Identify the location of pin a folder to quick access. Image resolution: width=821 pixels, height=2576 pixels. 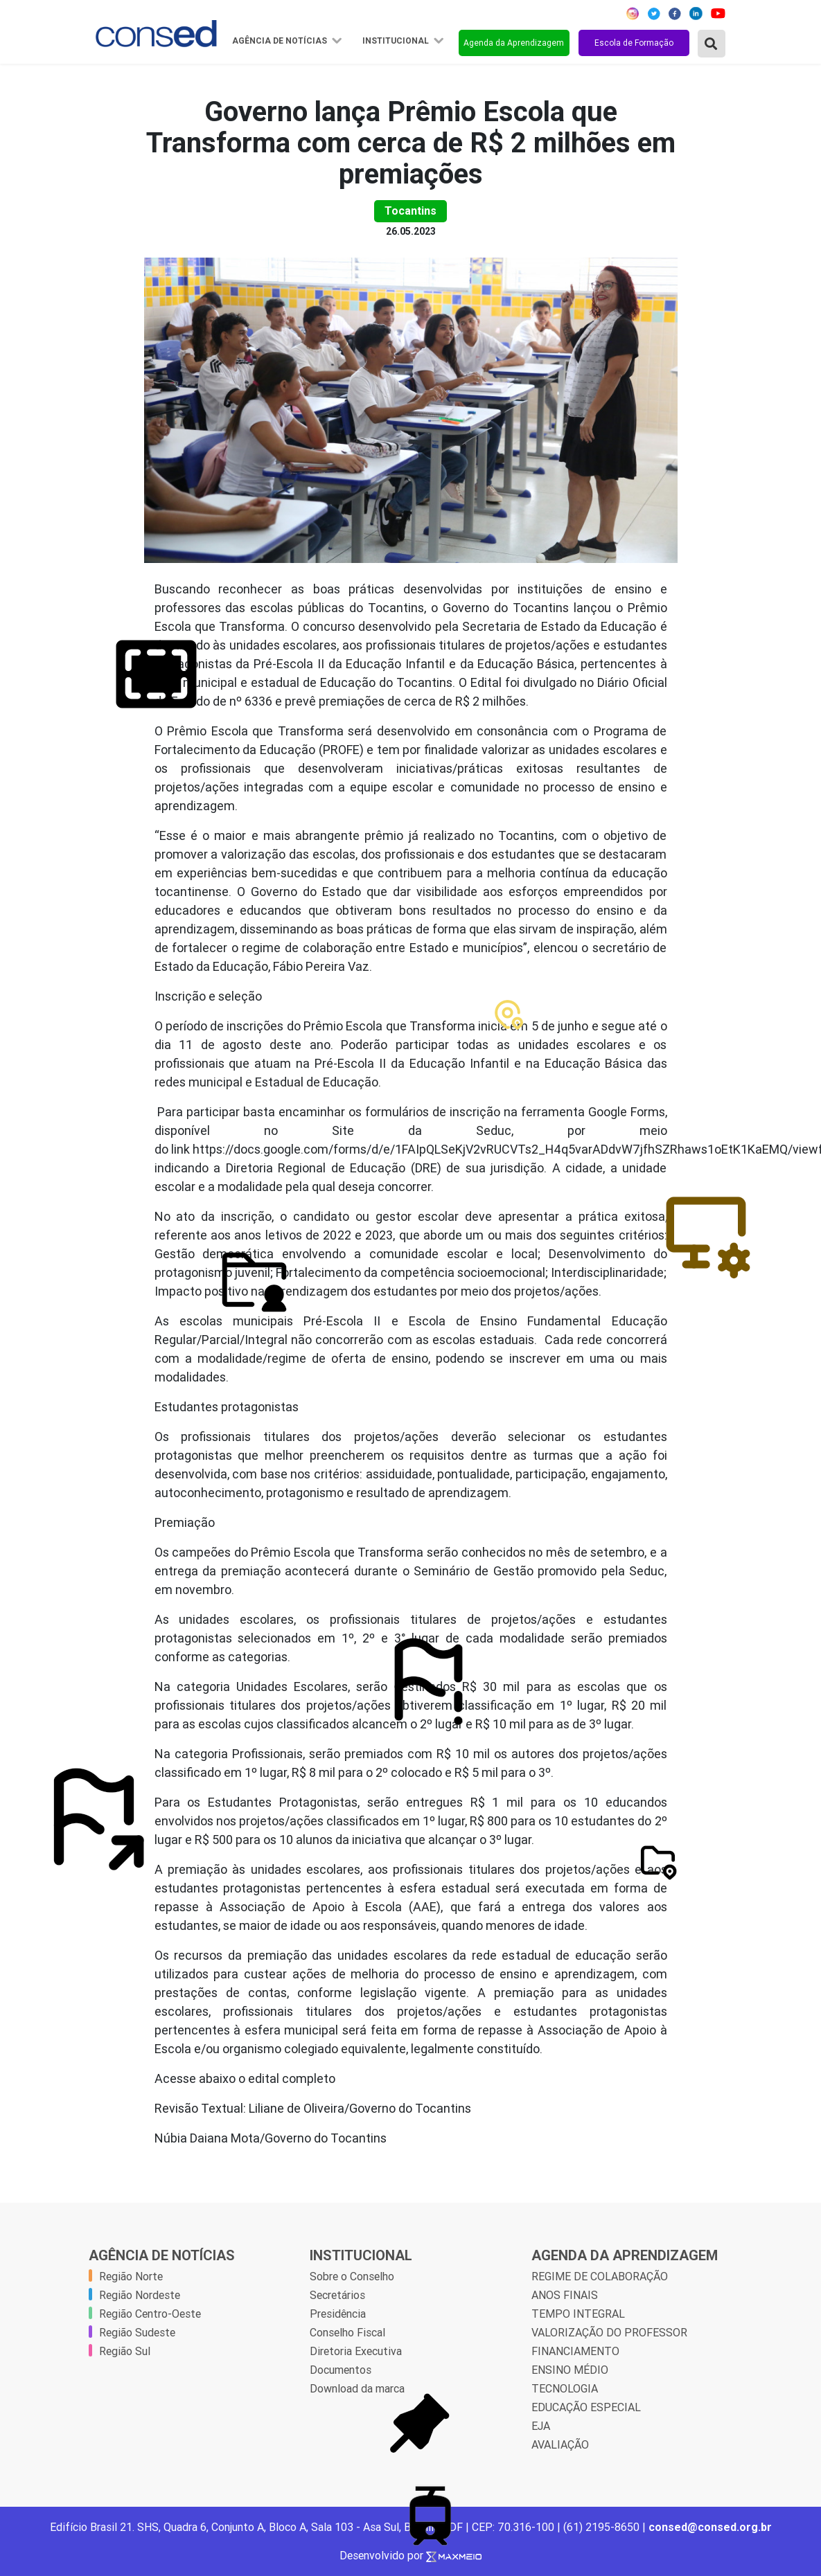
(657, 1861).